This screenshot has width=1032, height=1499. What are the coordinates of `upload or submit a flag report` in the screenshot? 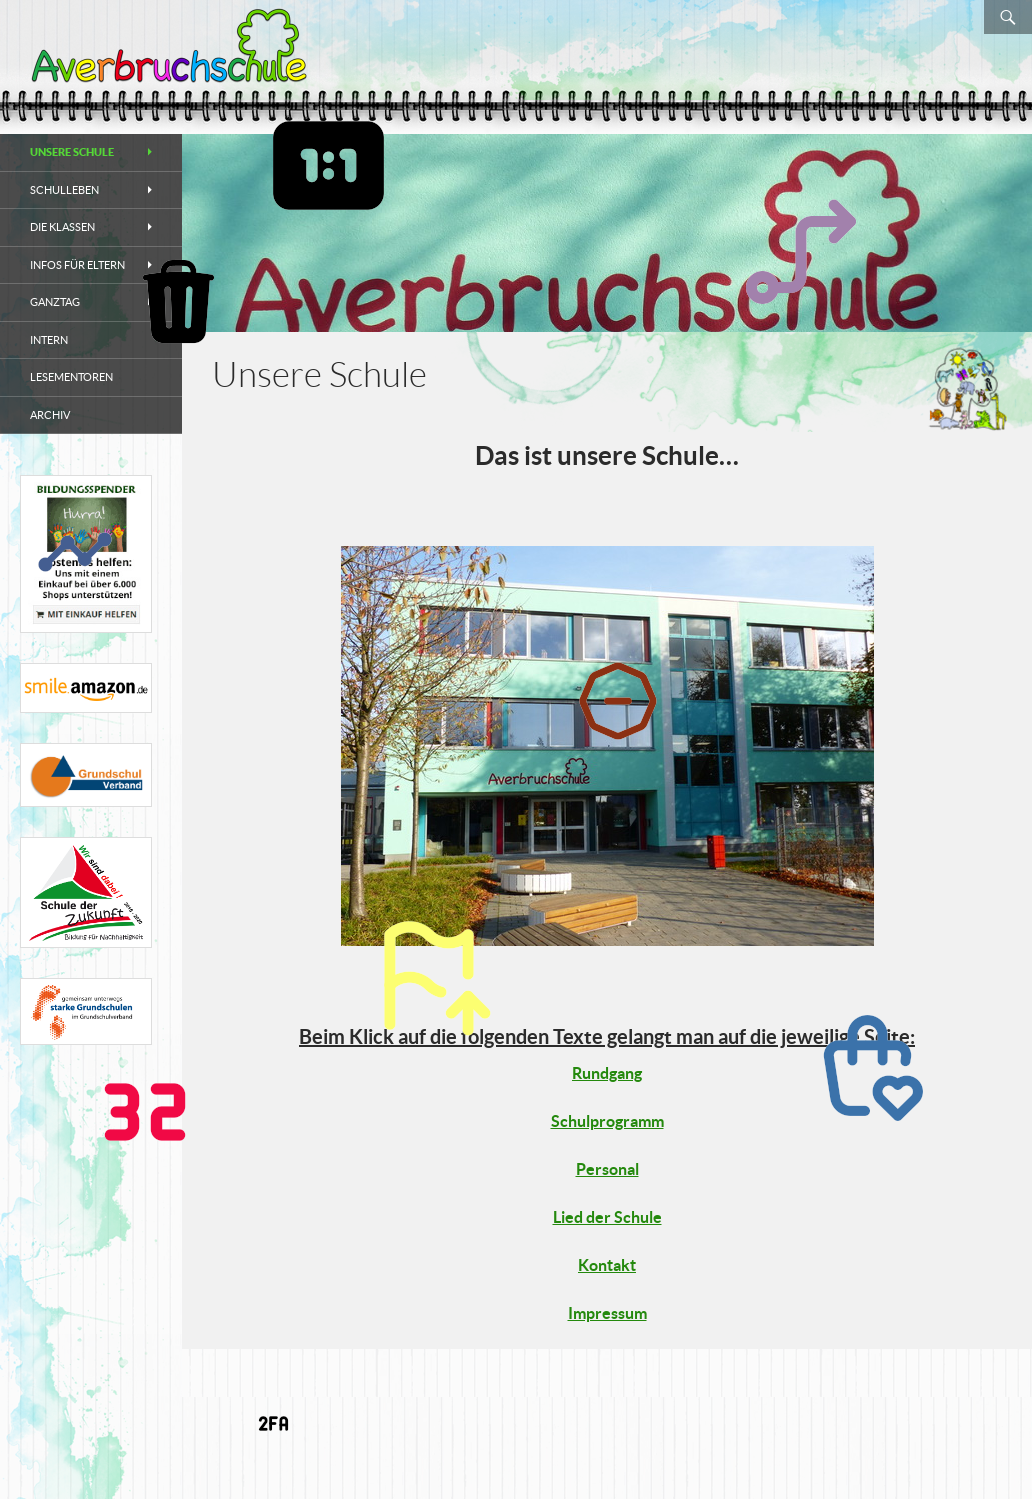 It's located at (429, 974).